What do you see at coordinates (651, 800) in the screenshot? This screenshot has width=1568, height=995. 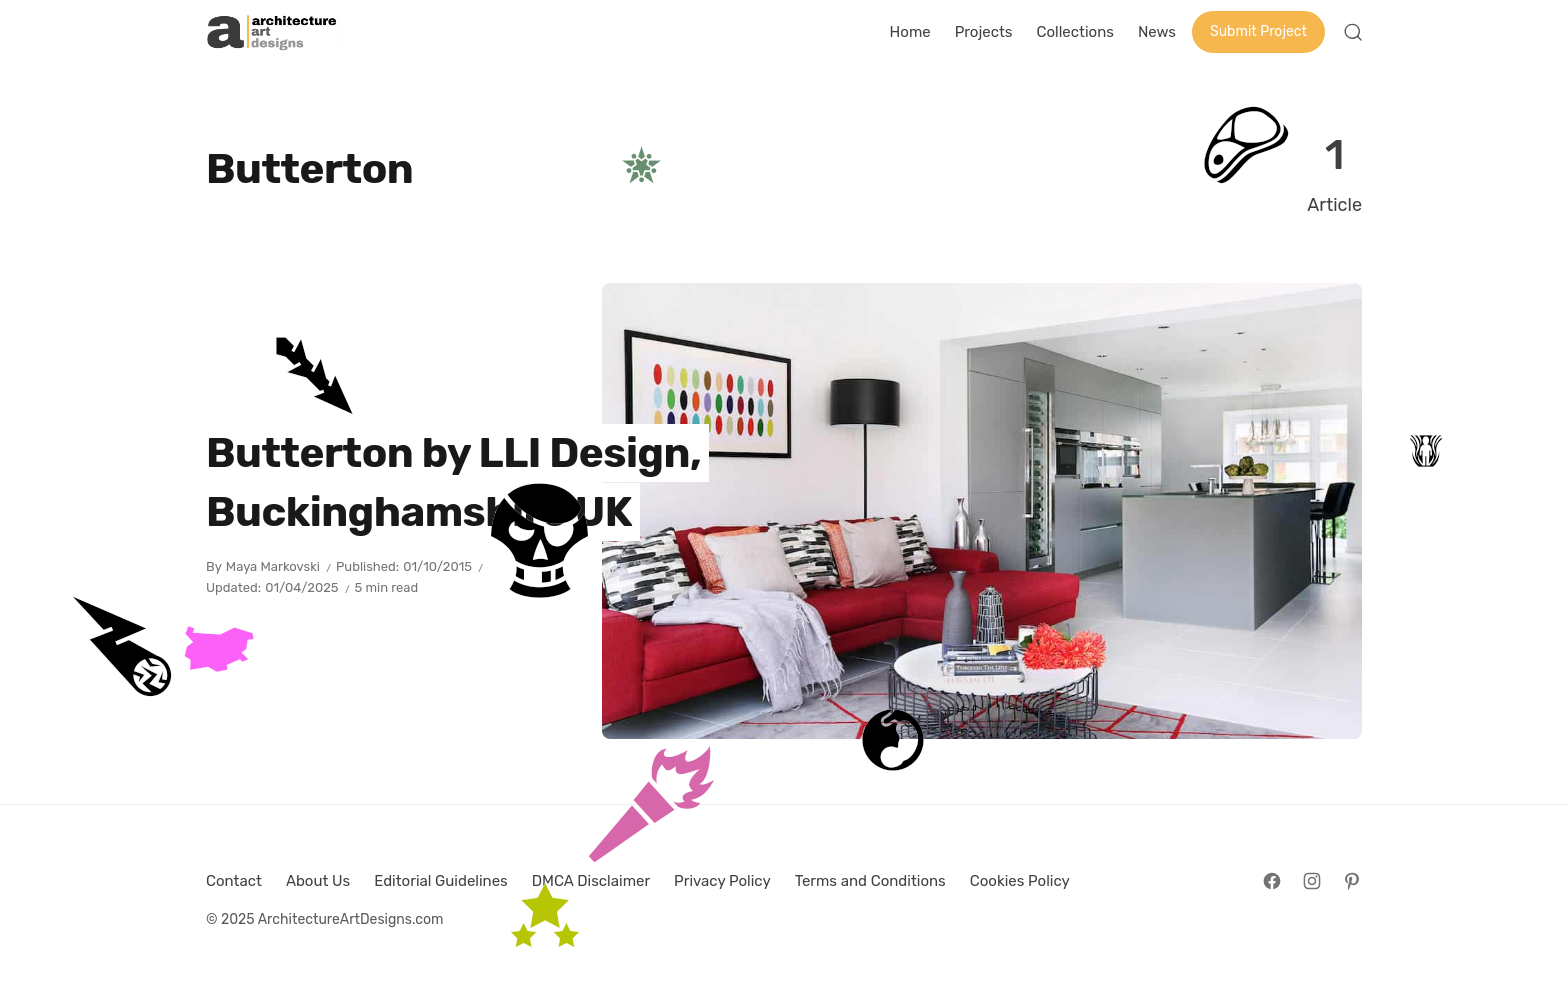 I see `toggle flashlight or torch mode` at bounding box center [651, 800].